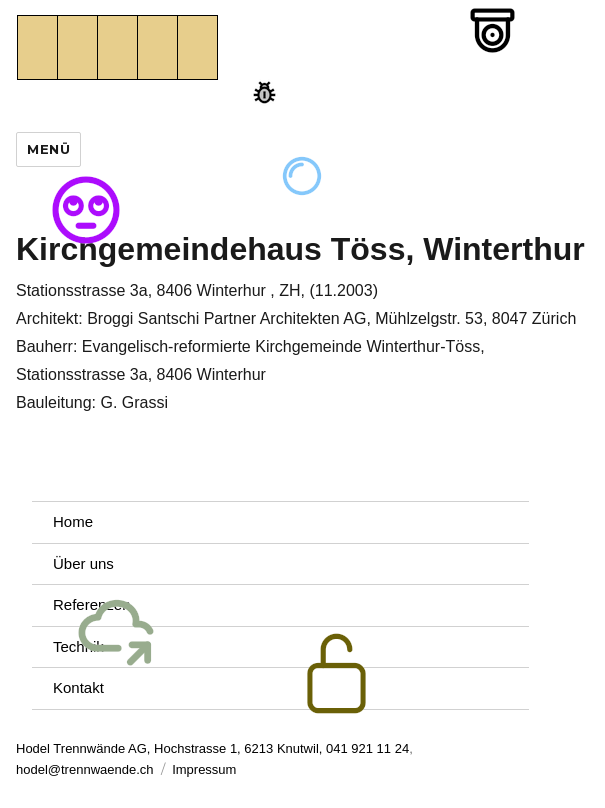 Image resolution: width=605 pixels, height=808 pixels. I want to click on indicates an unlocked or unsecured state, so click(336, 673).